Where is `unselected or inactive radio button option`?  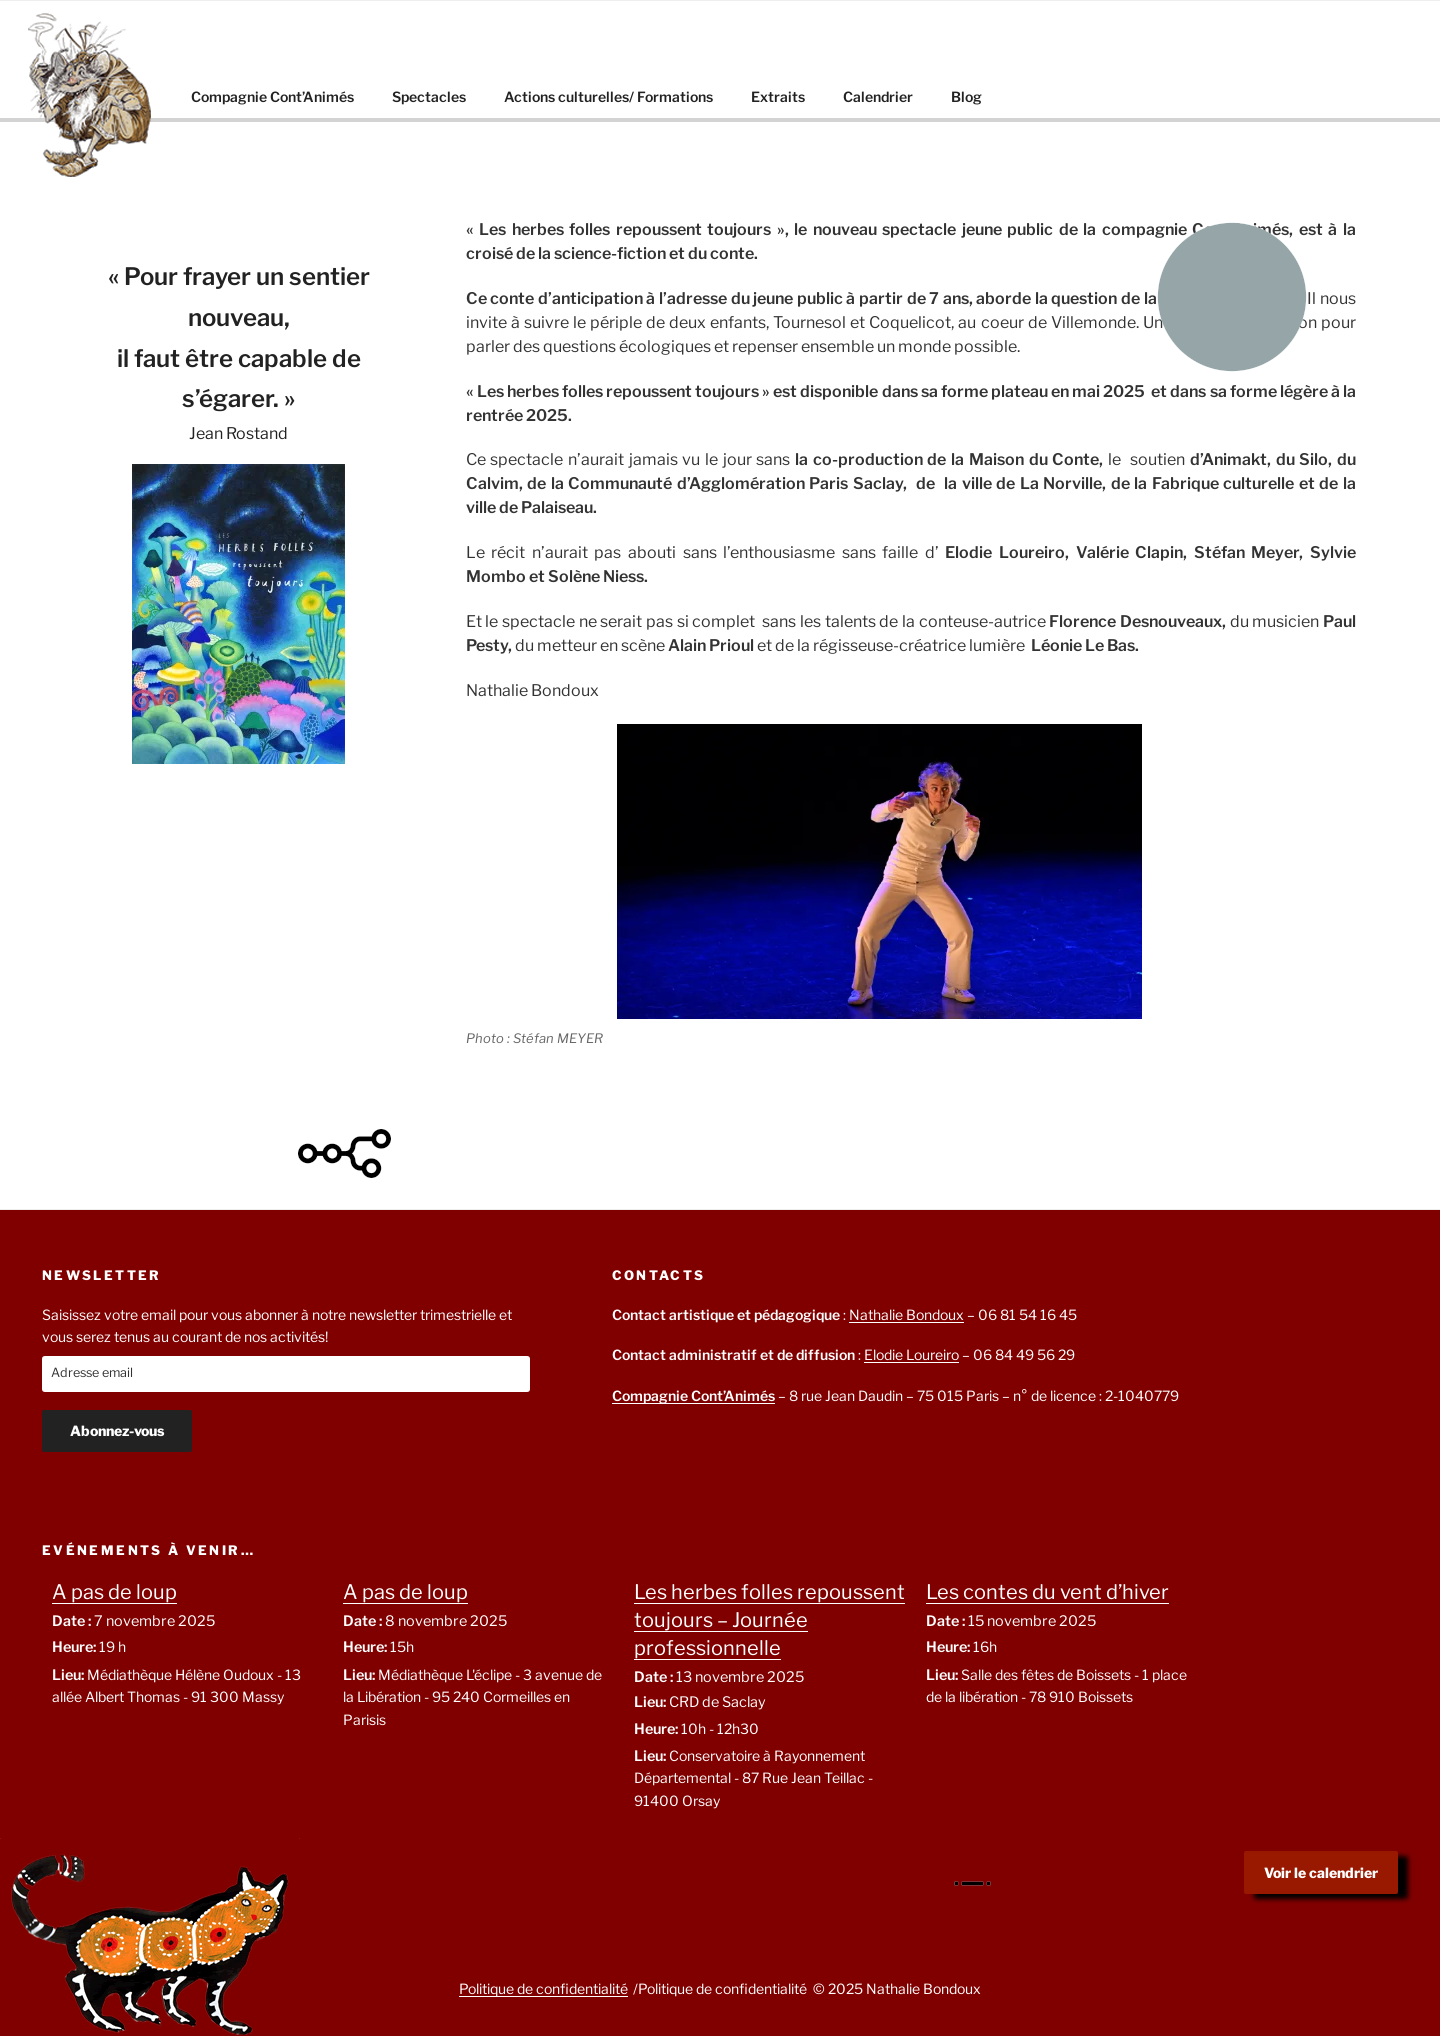
unselected or inactive radio button option is located at coordinates (1232, 297).